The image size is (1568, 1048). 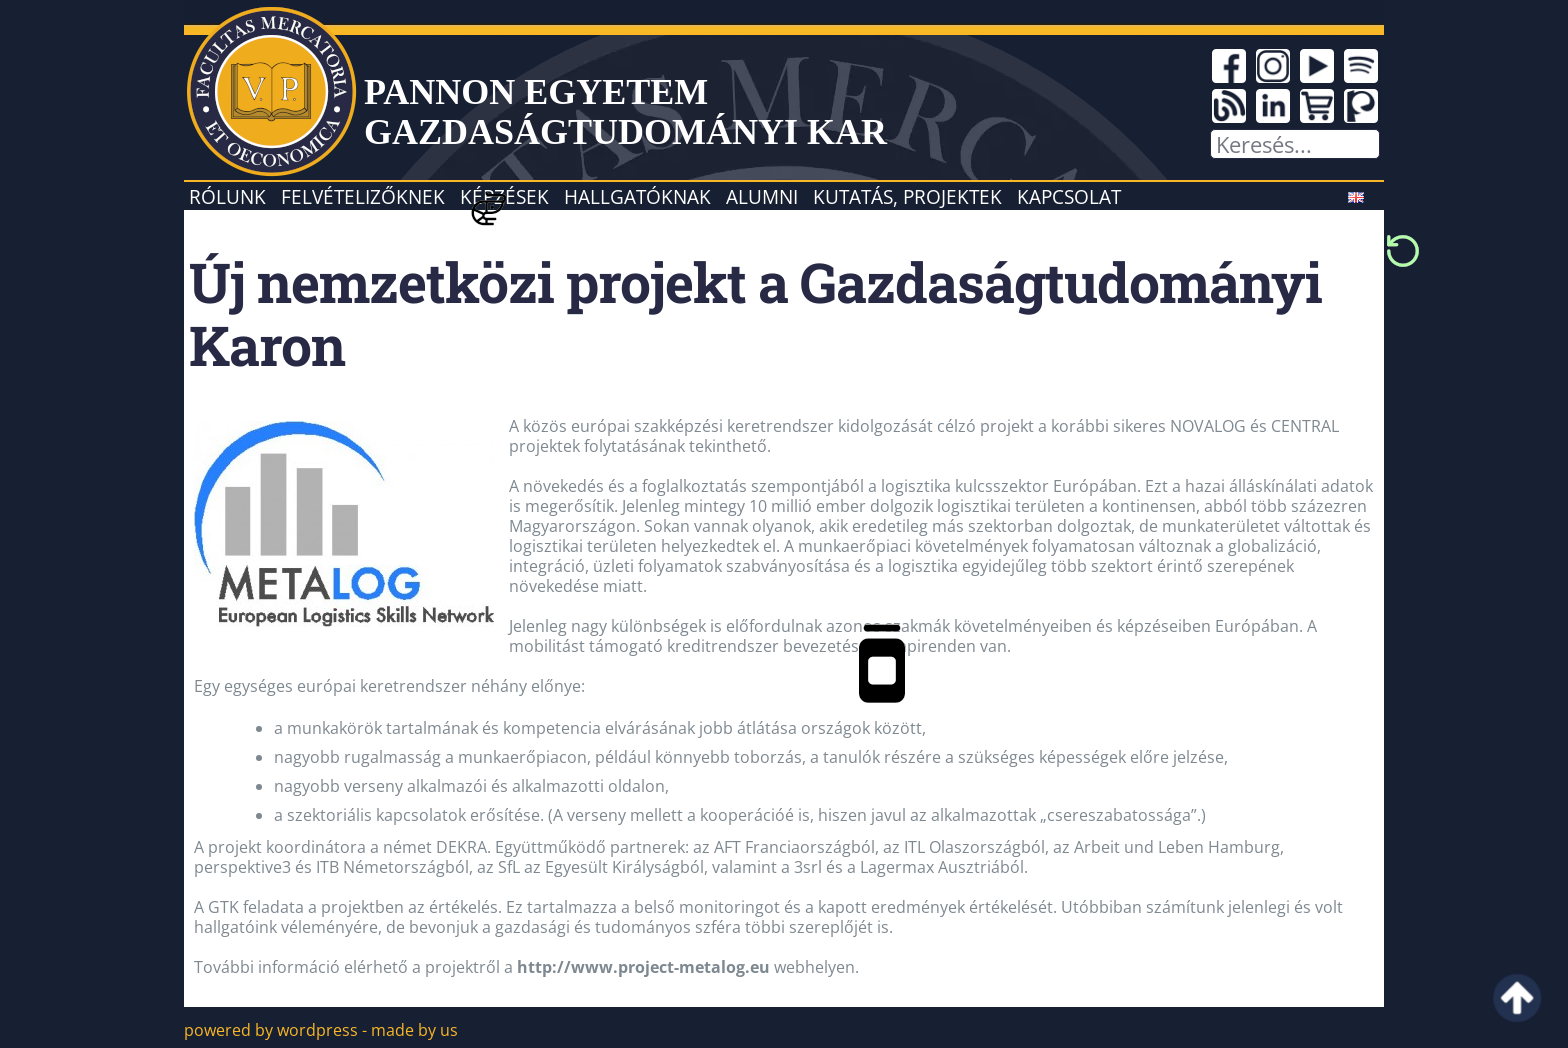 I want to click on indicates seafood or shellfish menu category, so click(x=489, y=209).